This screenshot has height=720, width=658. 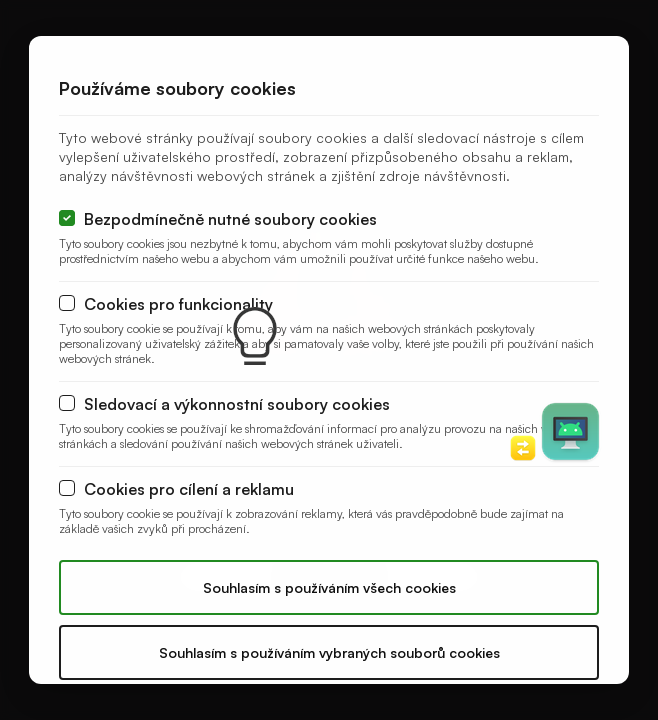 What do you see at coordinates (255, 336) in the screenshot?
I see `view music suggestions and recommendations` at bounding box center [255, 336].